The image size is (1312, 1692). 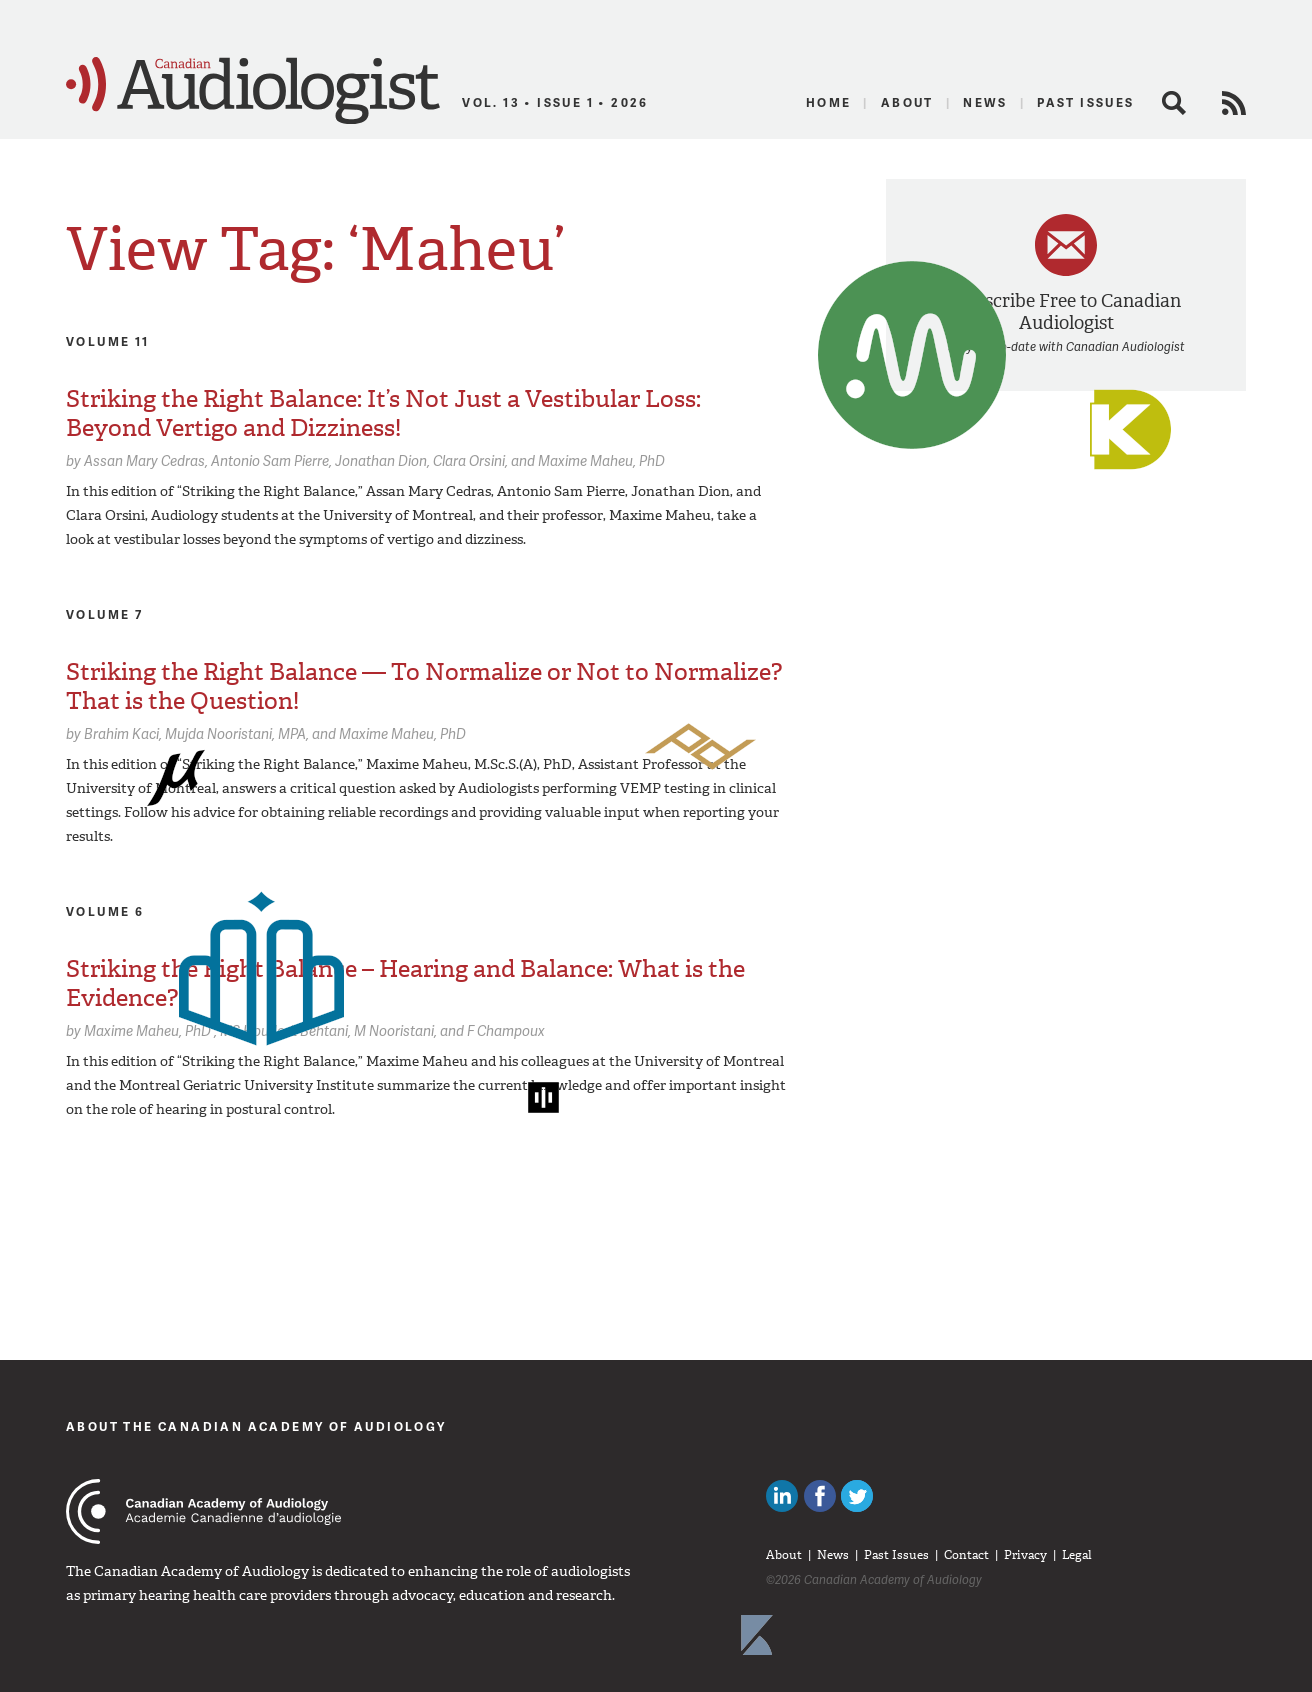 I want to click on neptune.ai logo - access ML experiment tracking platform, so click(x=912, y=355).